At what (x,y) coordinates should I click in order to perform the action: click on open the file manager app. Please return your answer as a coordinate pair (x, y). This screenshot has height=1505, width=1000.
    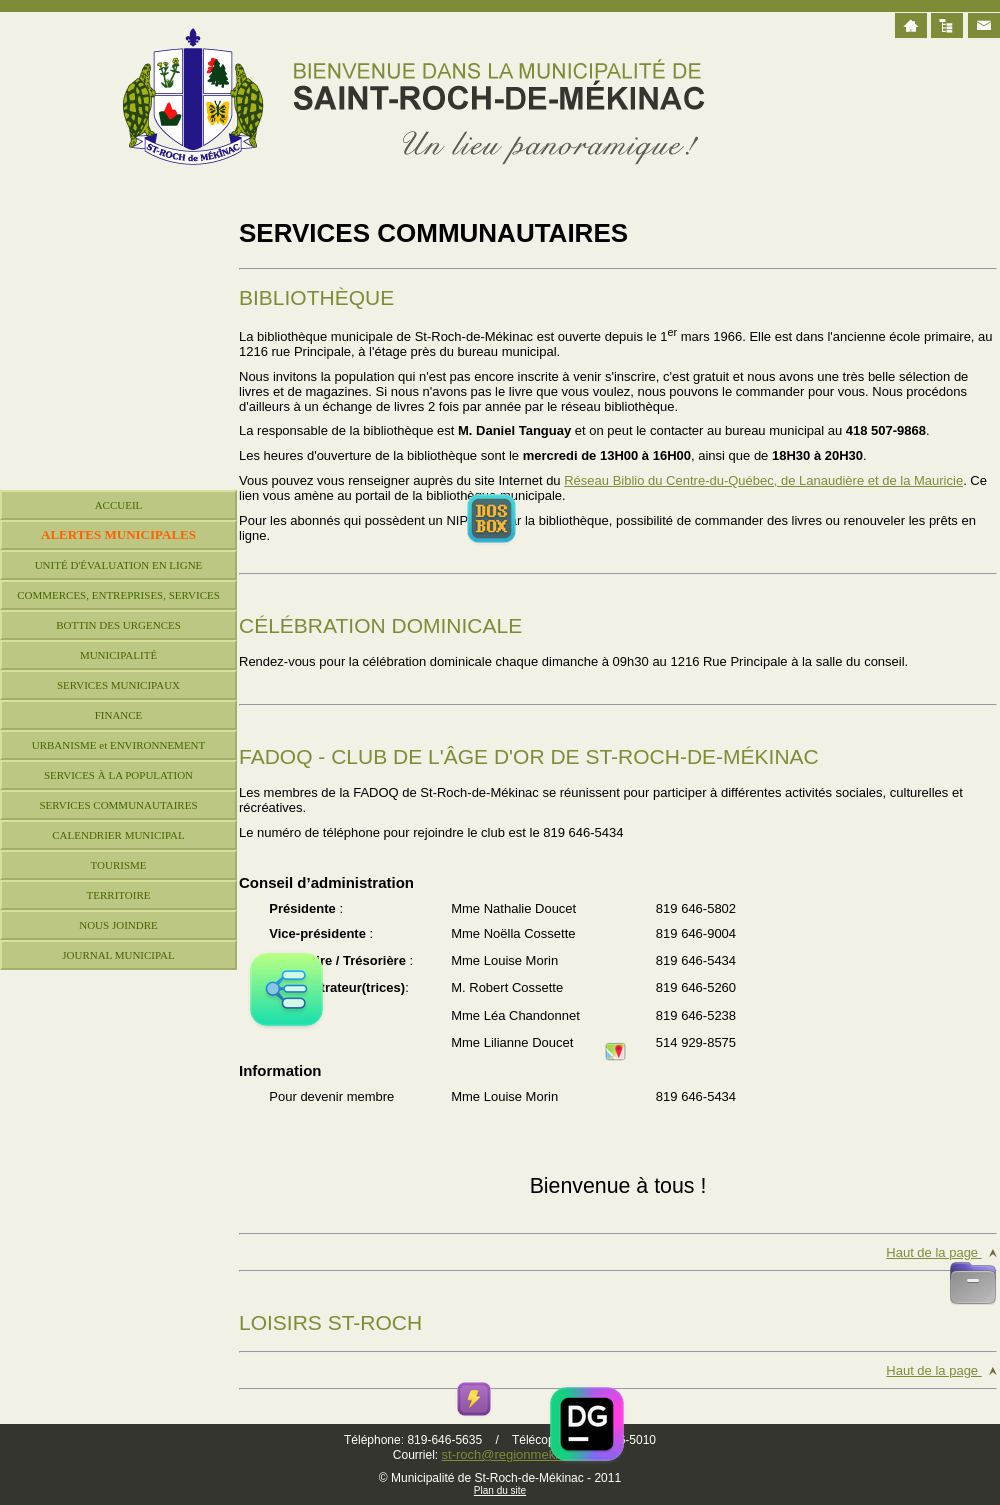
    Looking at the image, I should click on (973, 1283).